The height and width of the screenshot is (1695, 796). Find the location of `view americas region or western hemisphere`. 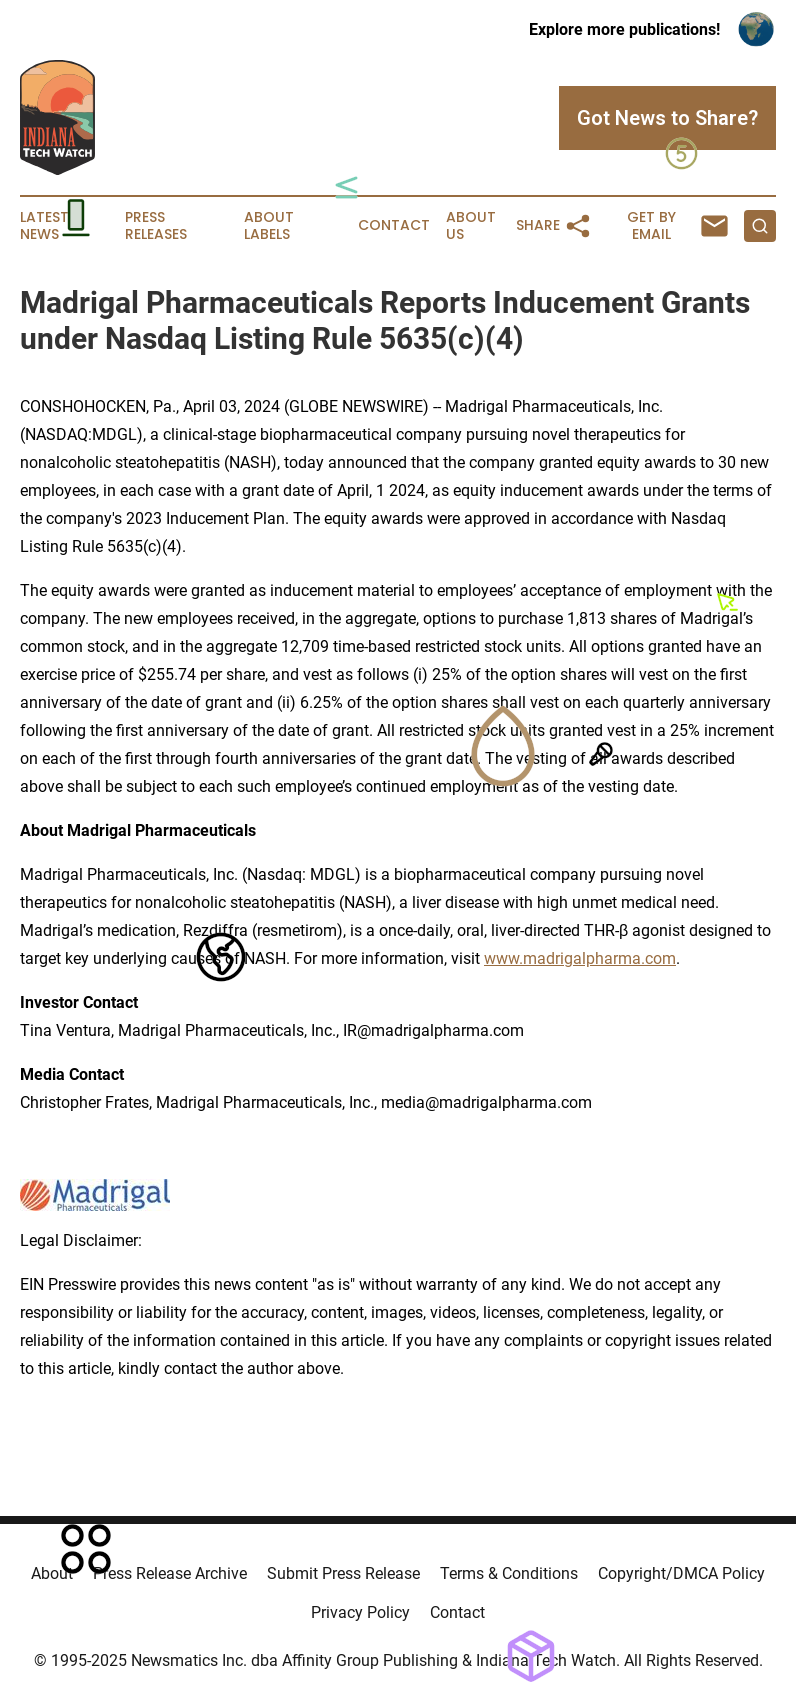

view americas region or western hemisphere is located at coordinates (221, 957).